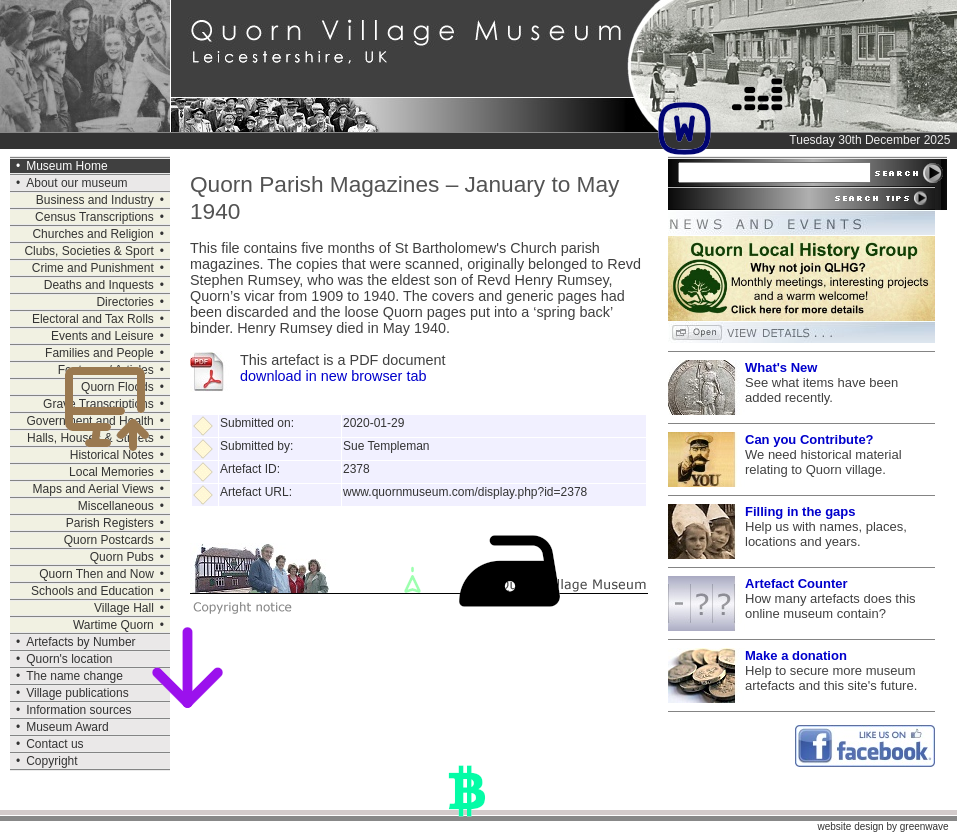  Describe the element at coordinates (467, 791) in the screenshot. I see `bitcoin cryptocurrency logo` at that location.